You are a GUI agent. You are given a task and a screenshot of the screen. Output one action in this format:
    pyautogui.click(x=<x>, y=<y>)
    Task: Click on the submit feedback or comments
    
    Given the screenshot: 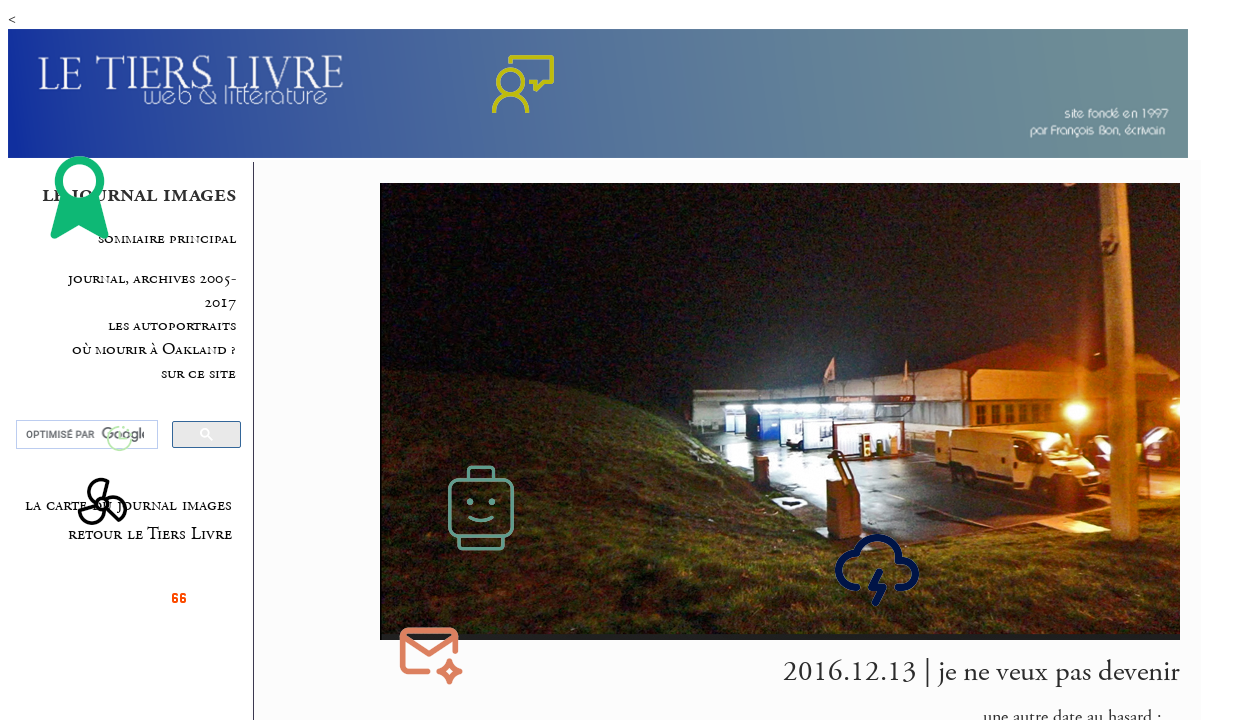 What is the action you would take?
    pyautogui.click(x=525, y=84)
    